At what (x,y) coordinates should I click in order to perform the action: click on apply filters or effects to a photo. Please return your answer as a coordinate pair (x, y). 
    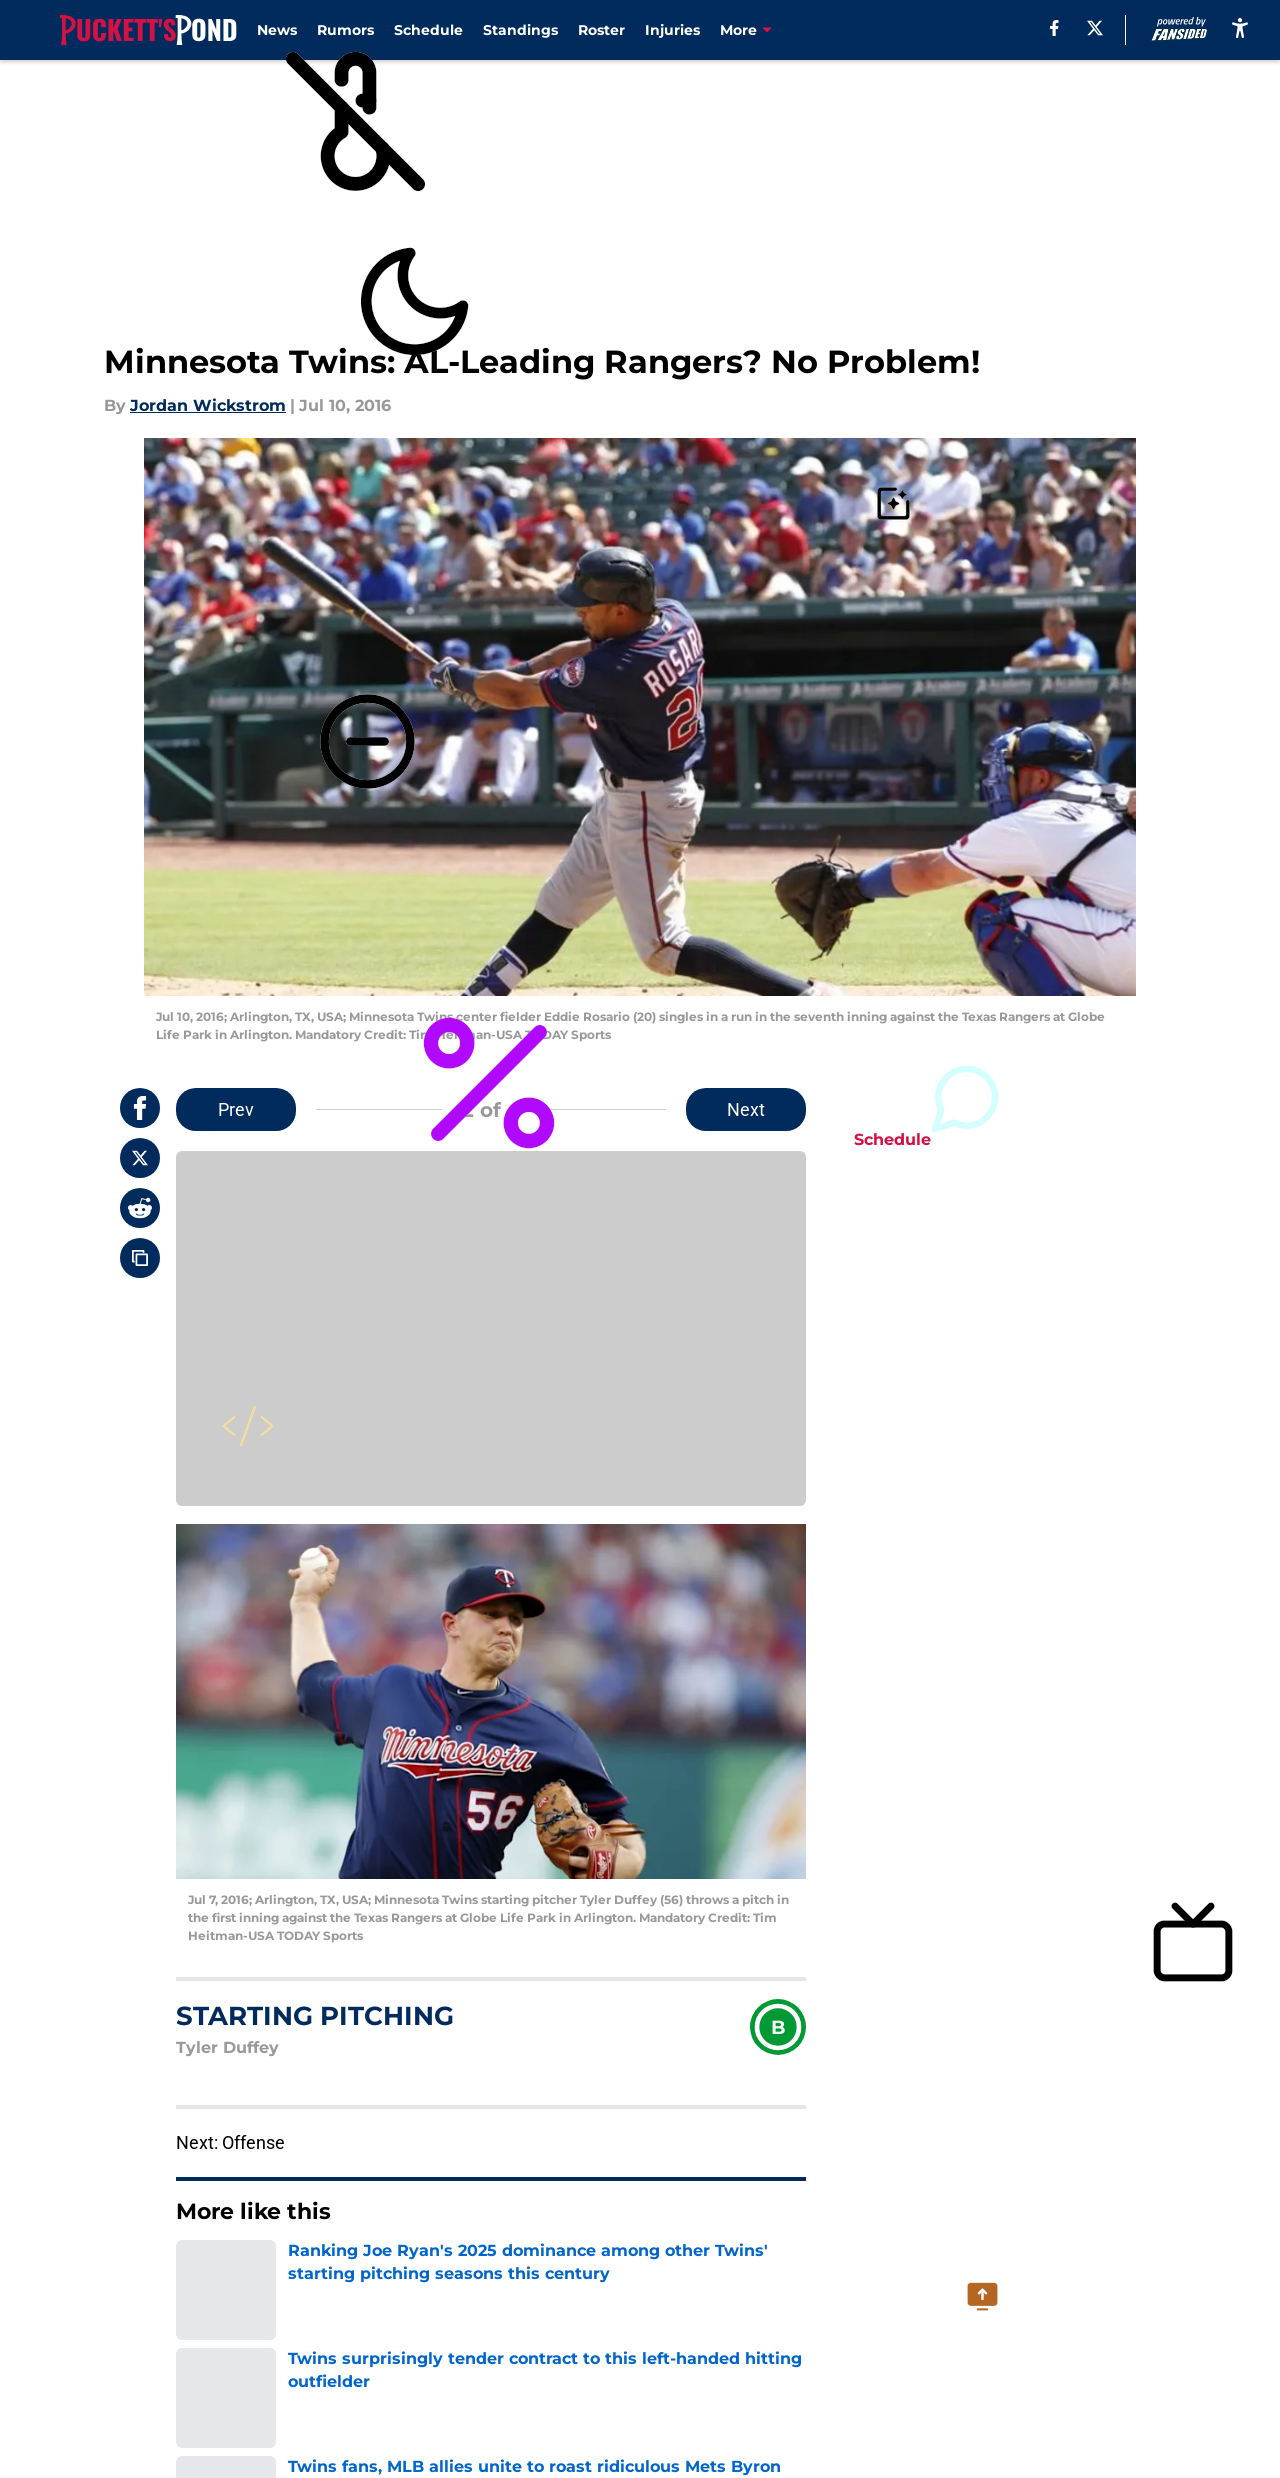
    Looking at the image, I should click on (893, 503).